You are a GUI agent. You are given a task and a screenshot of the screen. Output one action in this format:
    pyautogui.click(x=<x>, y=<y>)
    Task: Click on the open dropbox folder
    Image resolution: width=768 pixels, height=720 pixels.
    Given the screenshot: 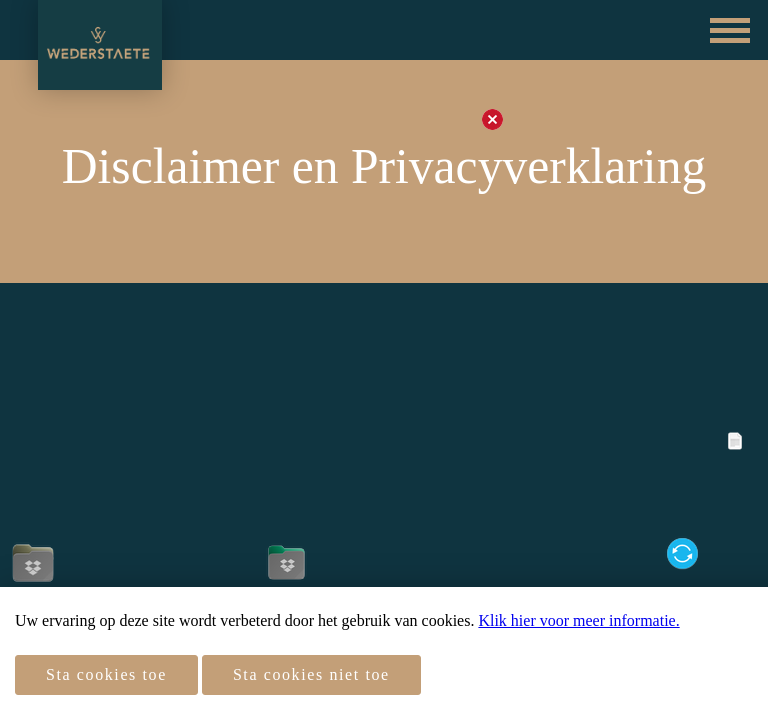 What is the action you would take?
    pyautogui.click(x=33, y=563)
    